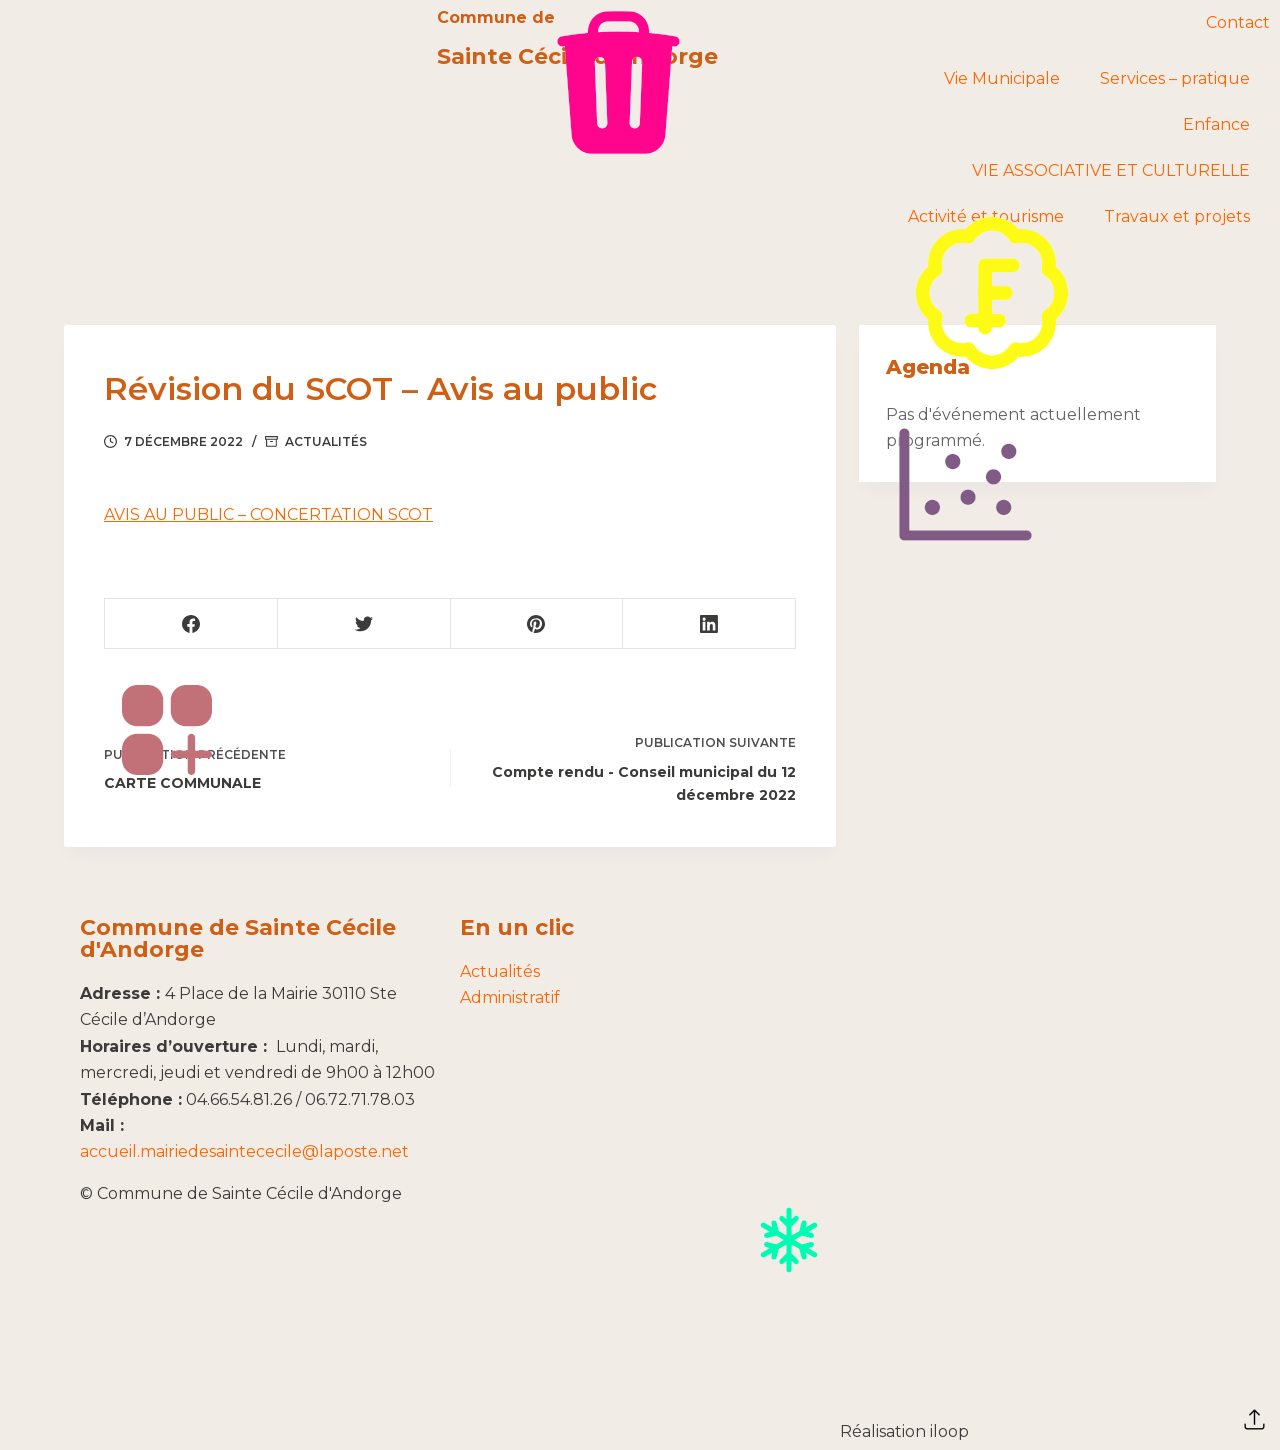 Image resolution: width=1280 pixels, height=1450 pixels. What do you see at coordinates (965, 484) in the screenshot?
I see `view scatter plot data` at bounding box center [965, 484].